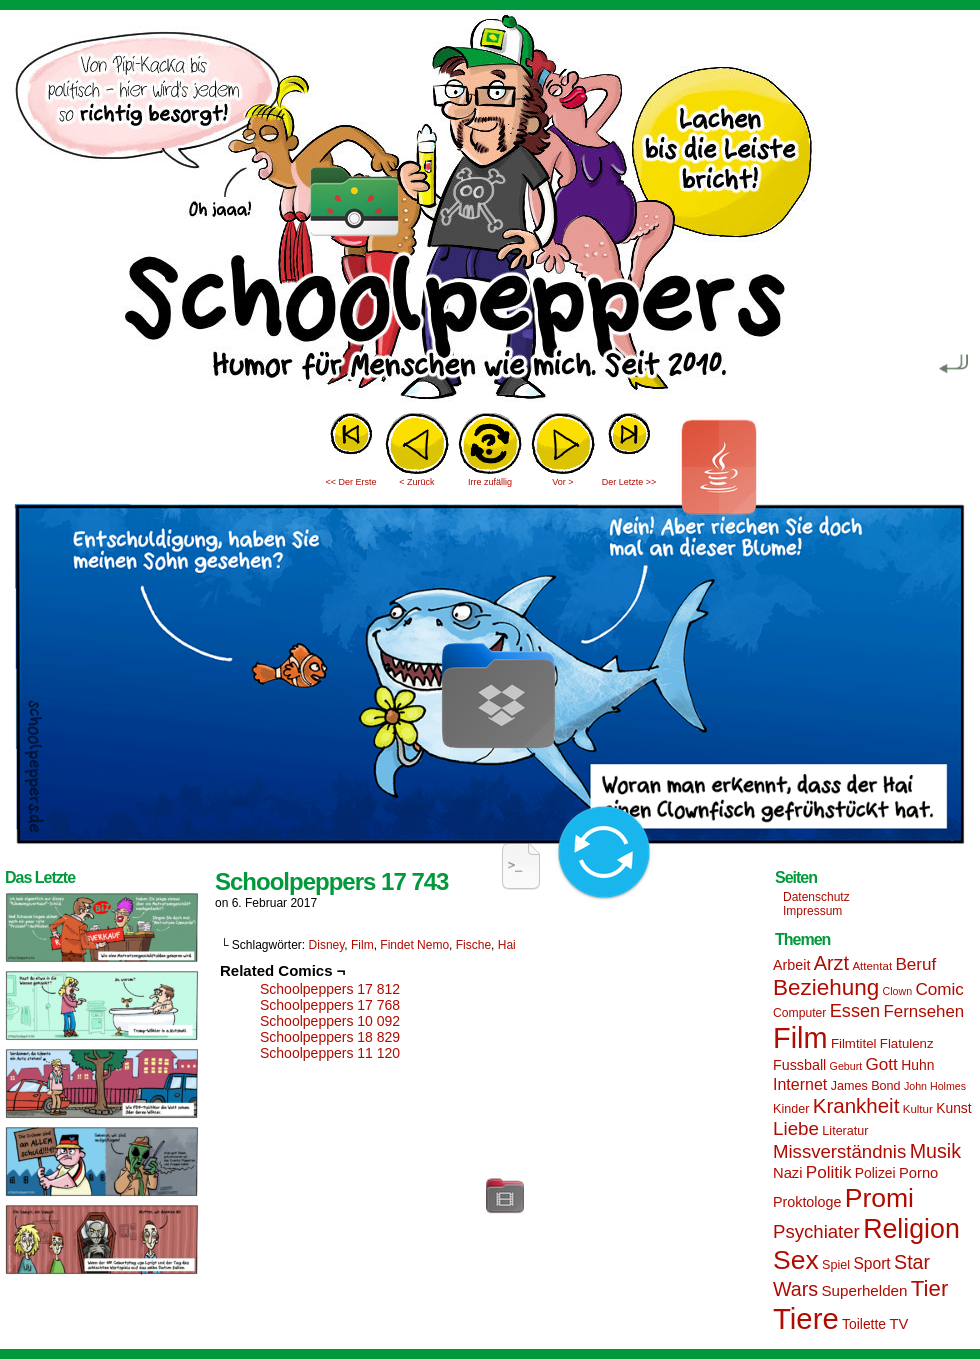 The width and height of the screenshot is (980, 1359). I want to click on open videos folder, so click(505, 1195).